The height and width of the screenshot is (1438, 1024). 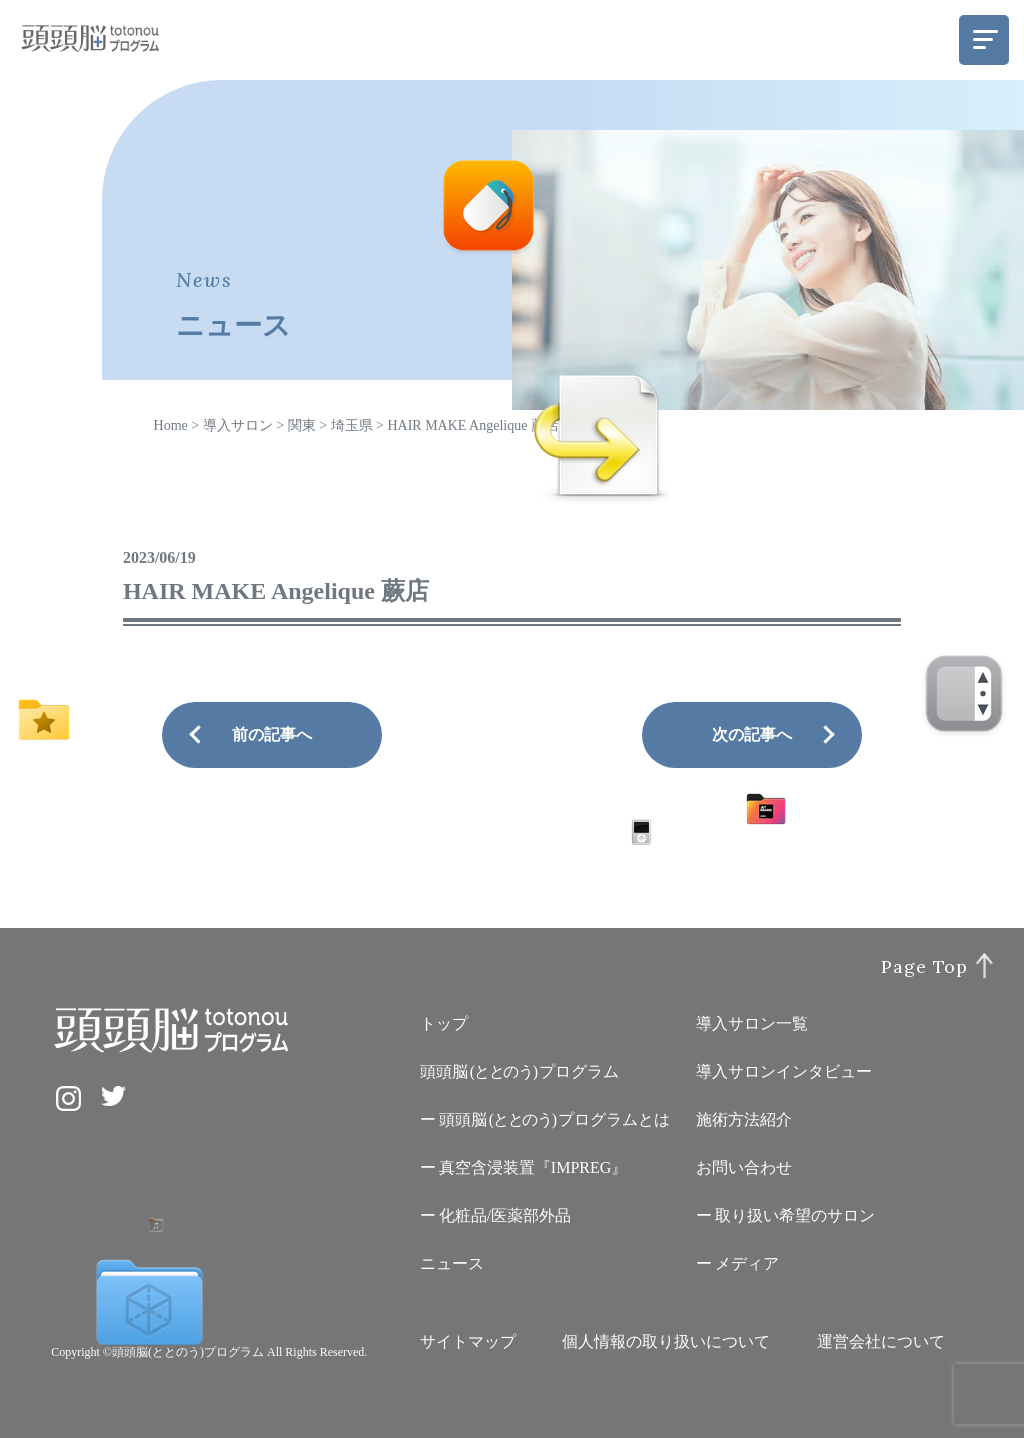 I want to click on revert document to previous version, so click(x=602, y=435).